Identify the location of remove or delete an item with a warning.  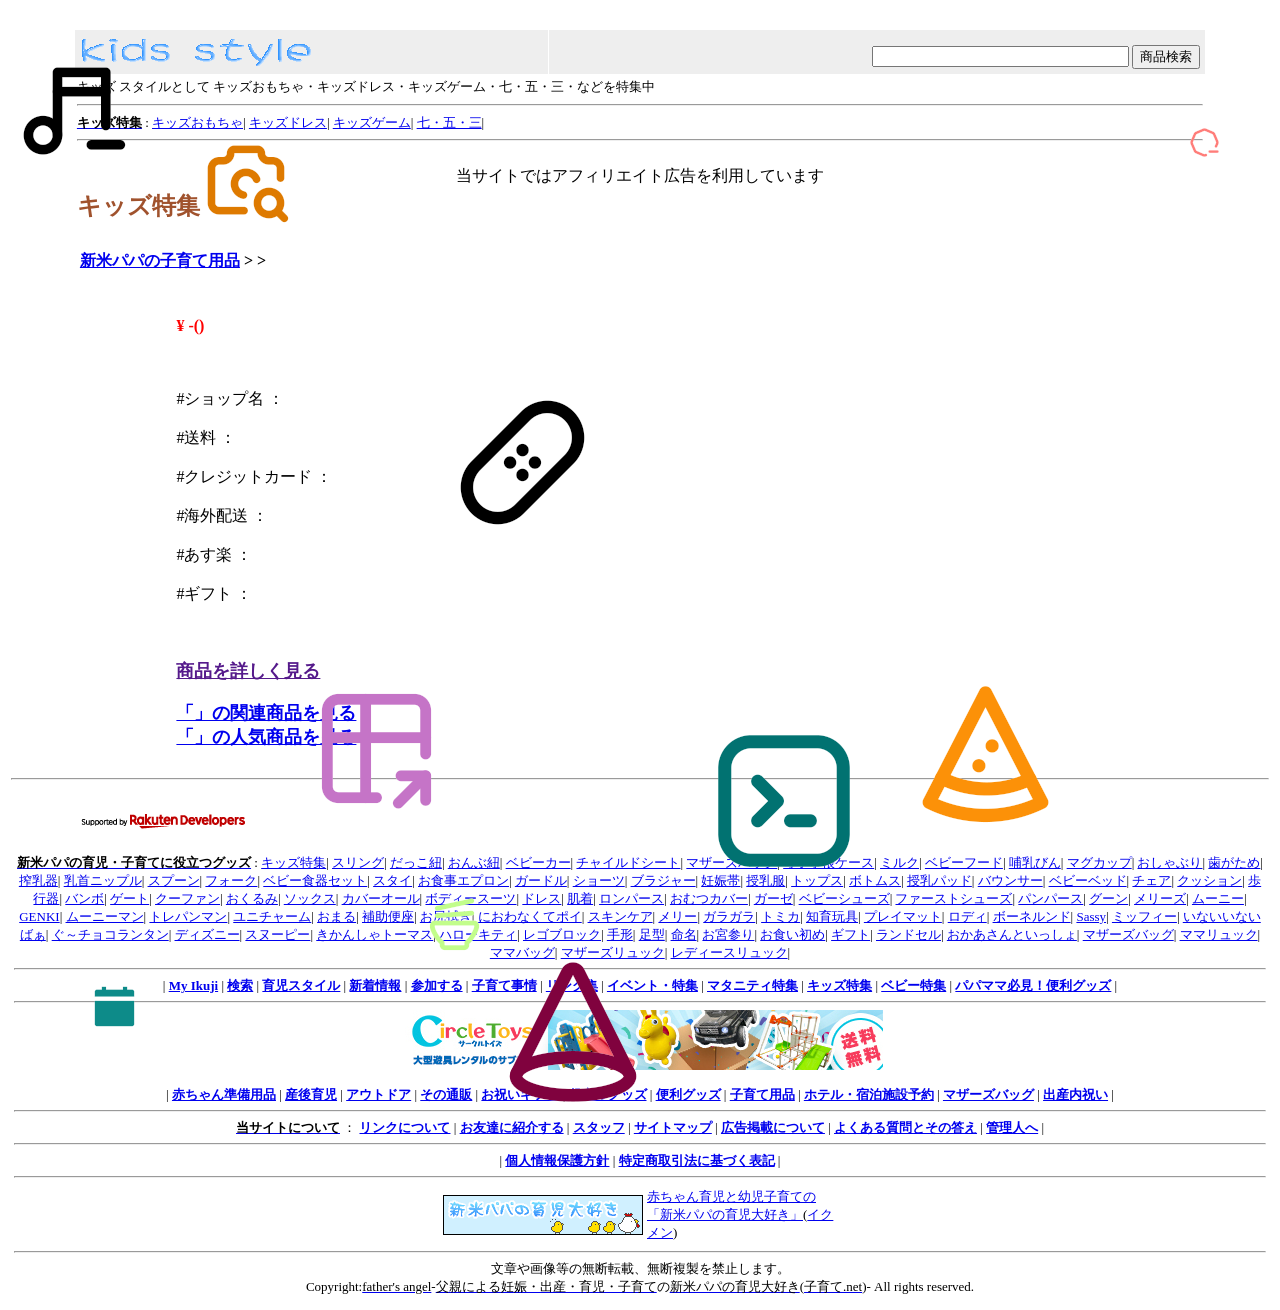
(1204, 142).